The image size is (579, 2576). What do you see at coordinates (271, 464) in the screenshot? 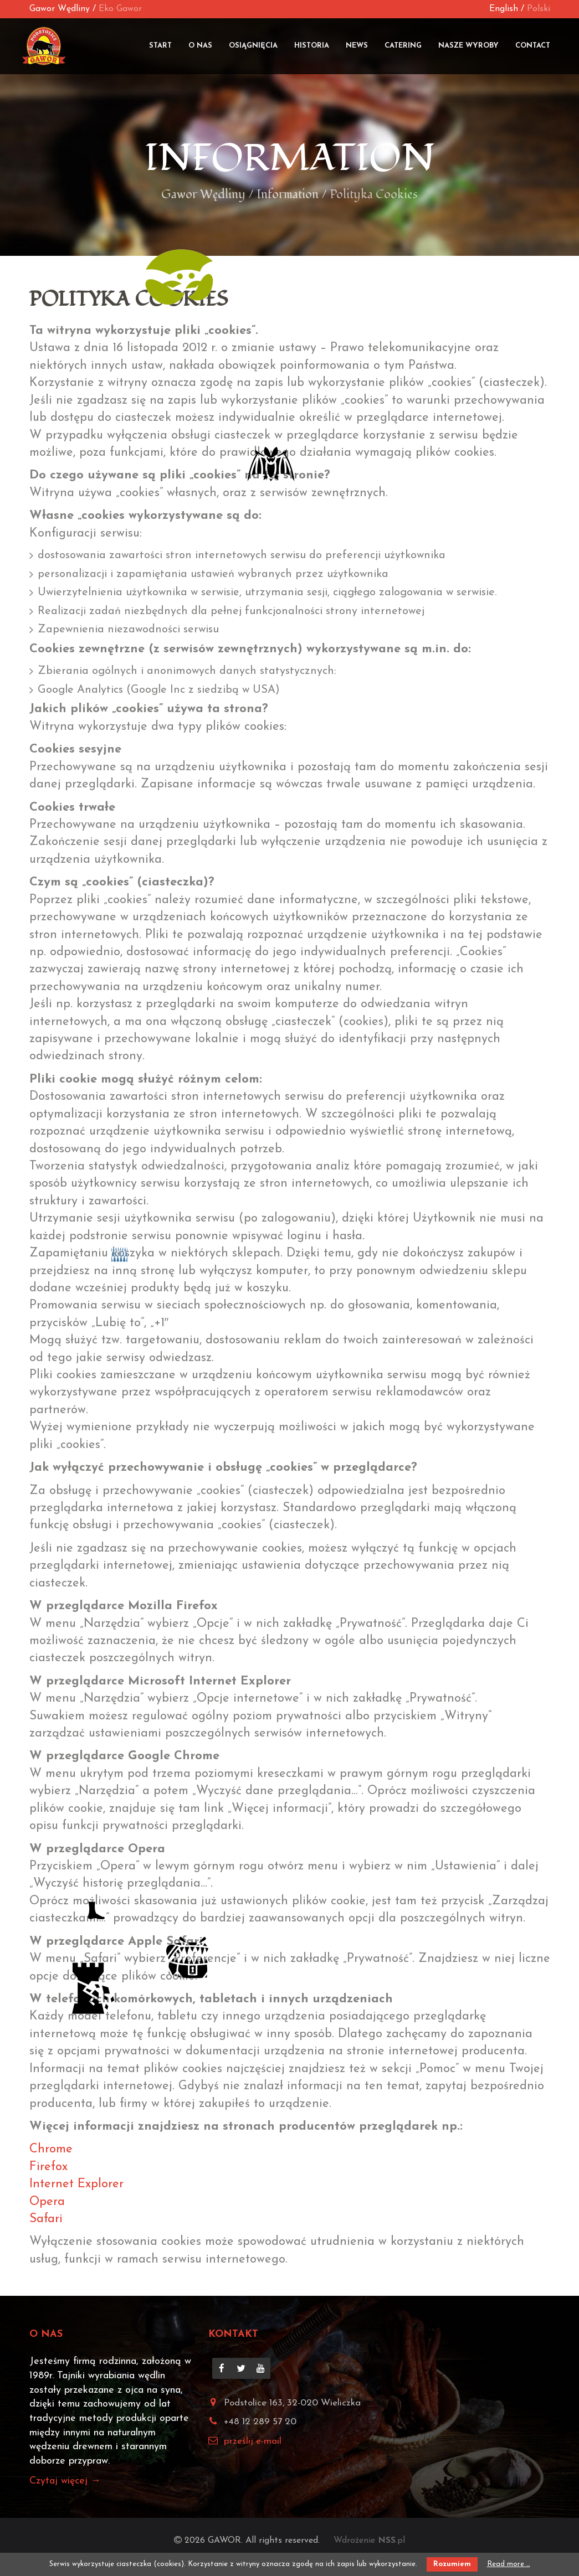
I see `bat creature icon for halloween or horror-themed game` at bounding box center [271, 464].